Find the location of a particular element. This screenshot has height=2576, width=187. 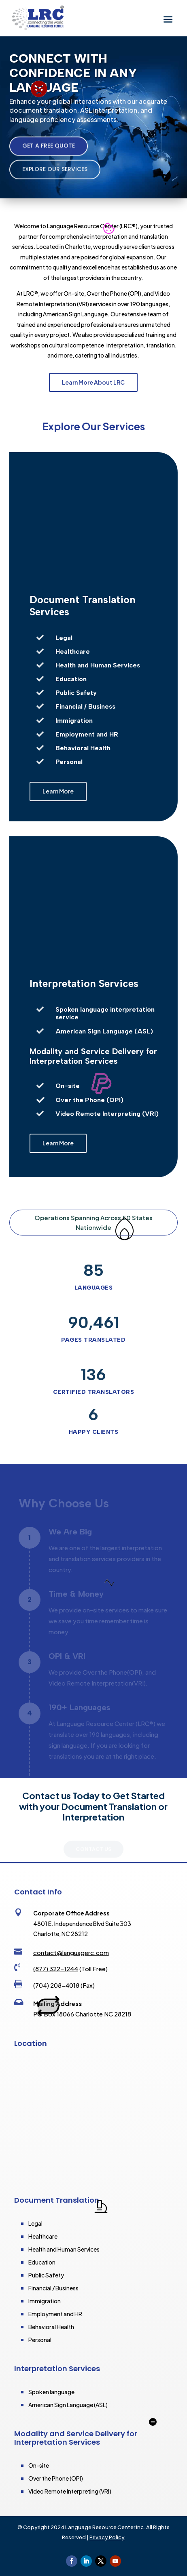

manage cookie preferences and privacy settings is located at coordinates (109, 228).